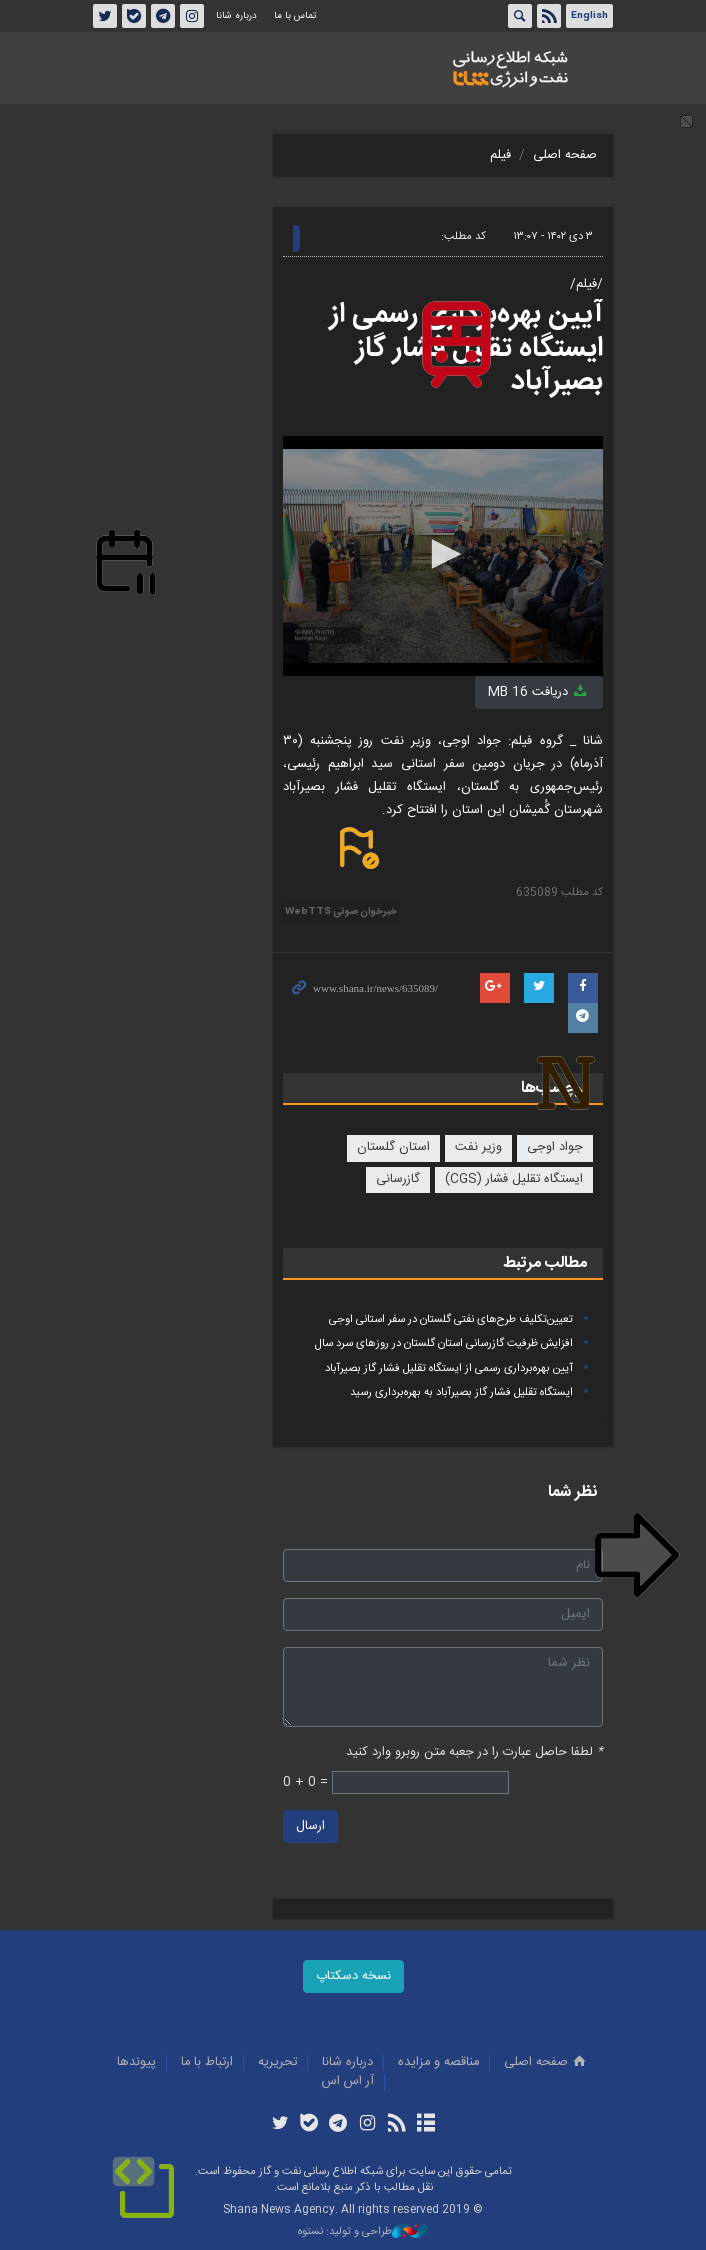 Image resolution: width=706 pixels, height=2250 pixels. I want to click on insert a code block or snippet, so click(147, 2191).